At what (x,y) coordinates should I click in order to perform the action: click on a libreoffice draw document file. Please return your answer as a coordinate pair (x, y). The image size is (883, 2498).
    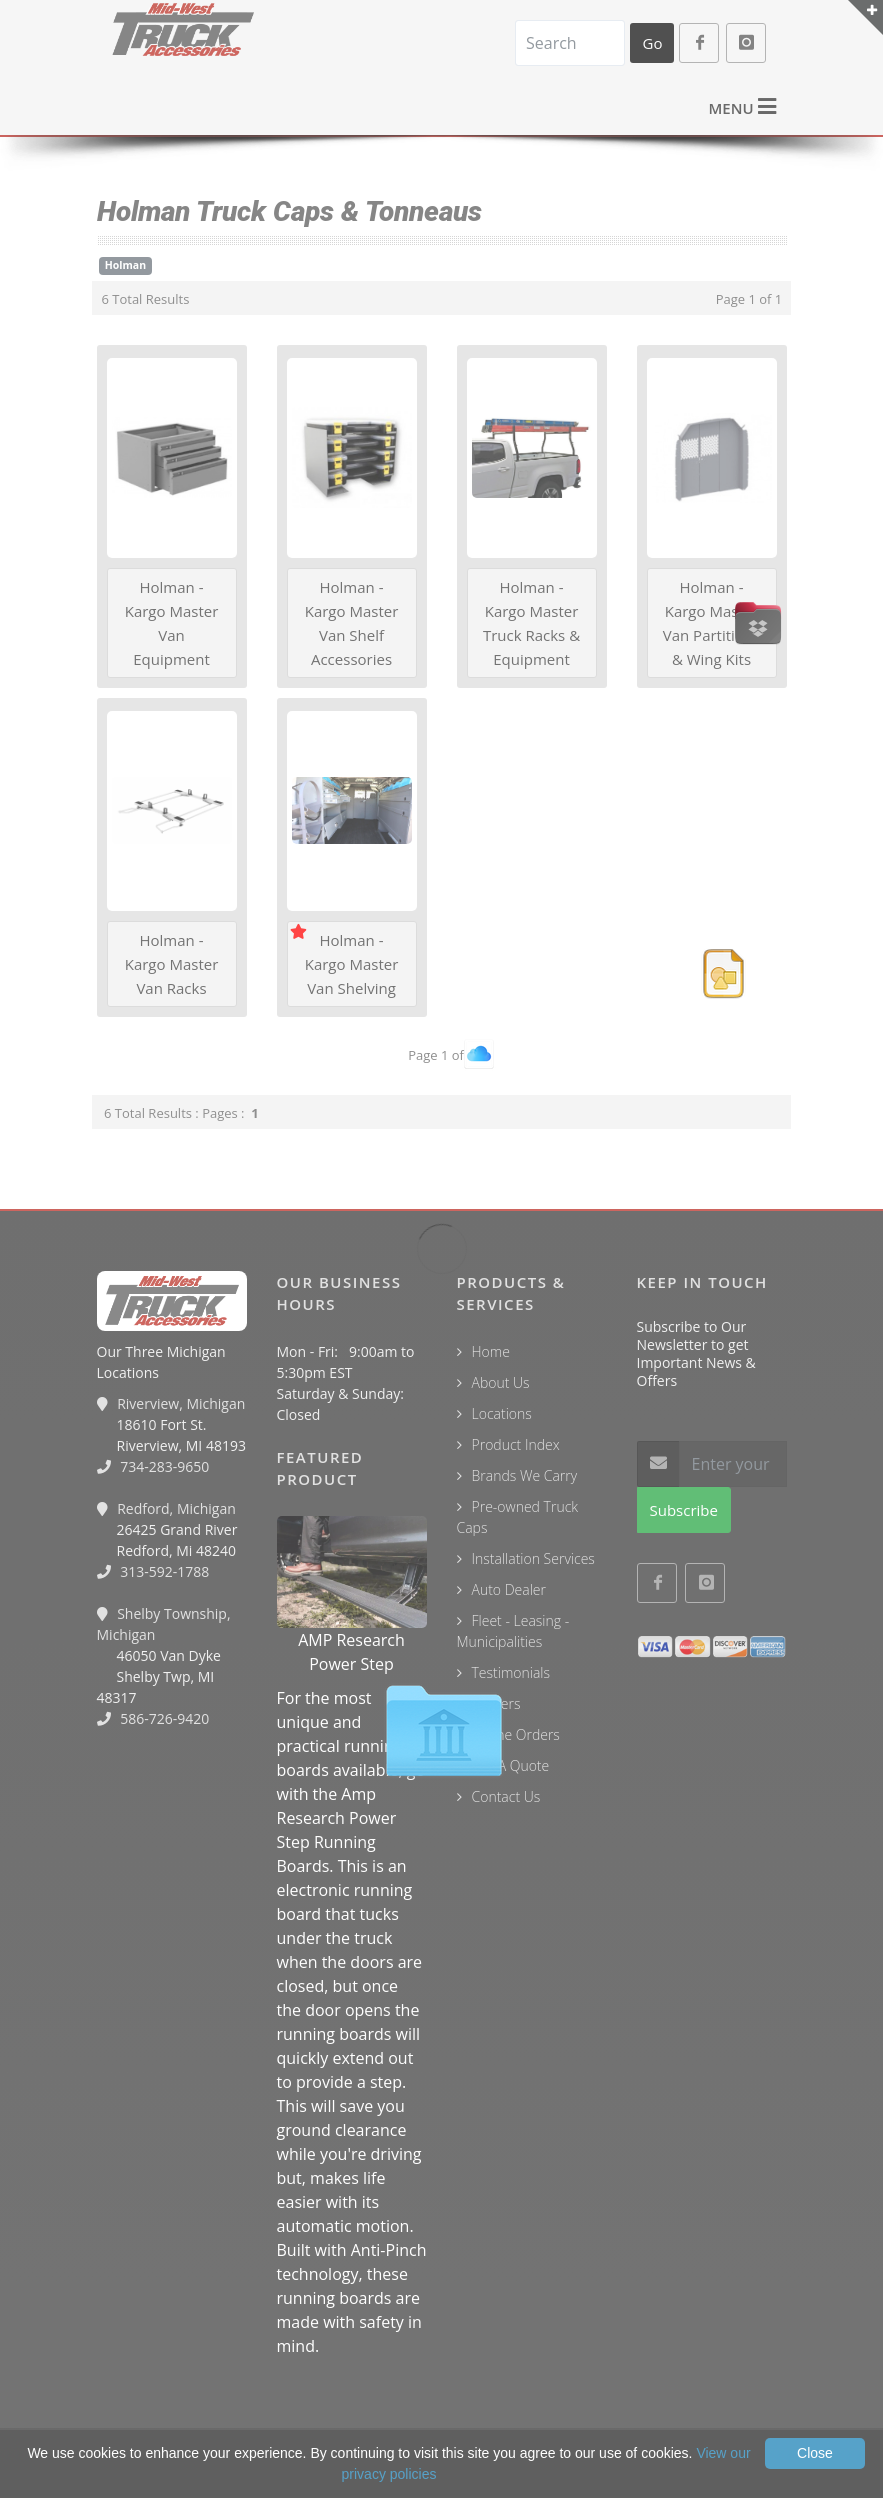
    Looking at the image, I should click on (723, 973).